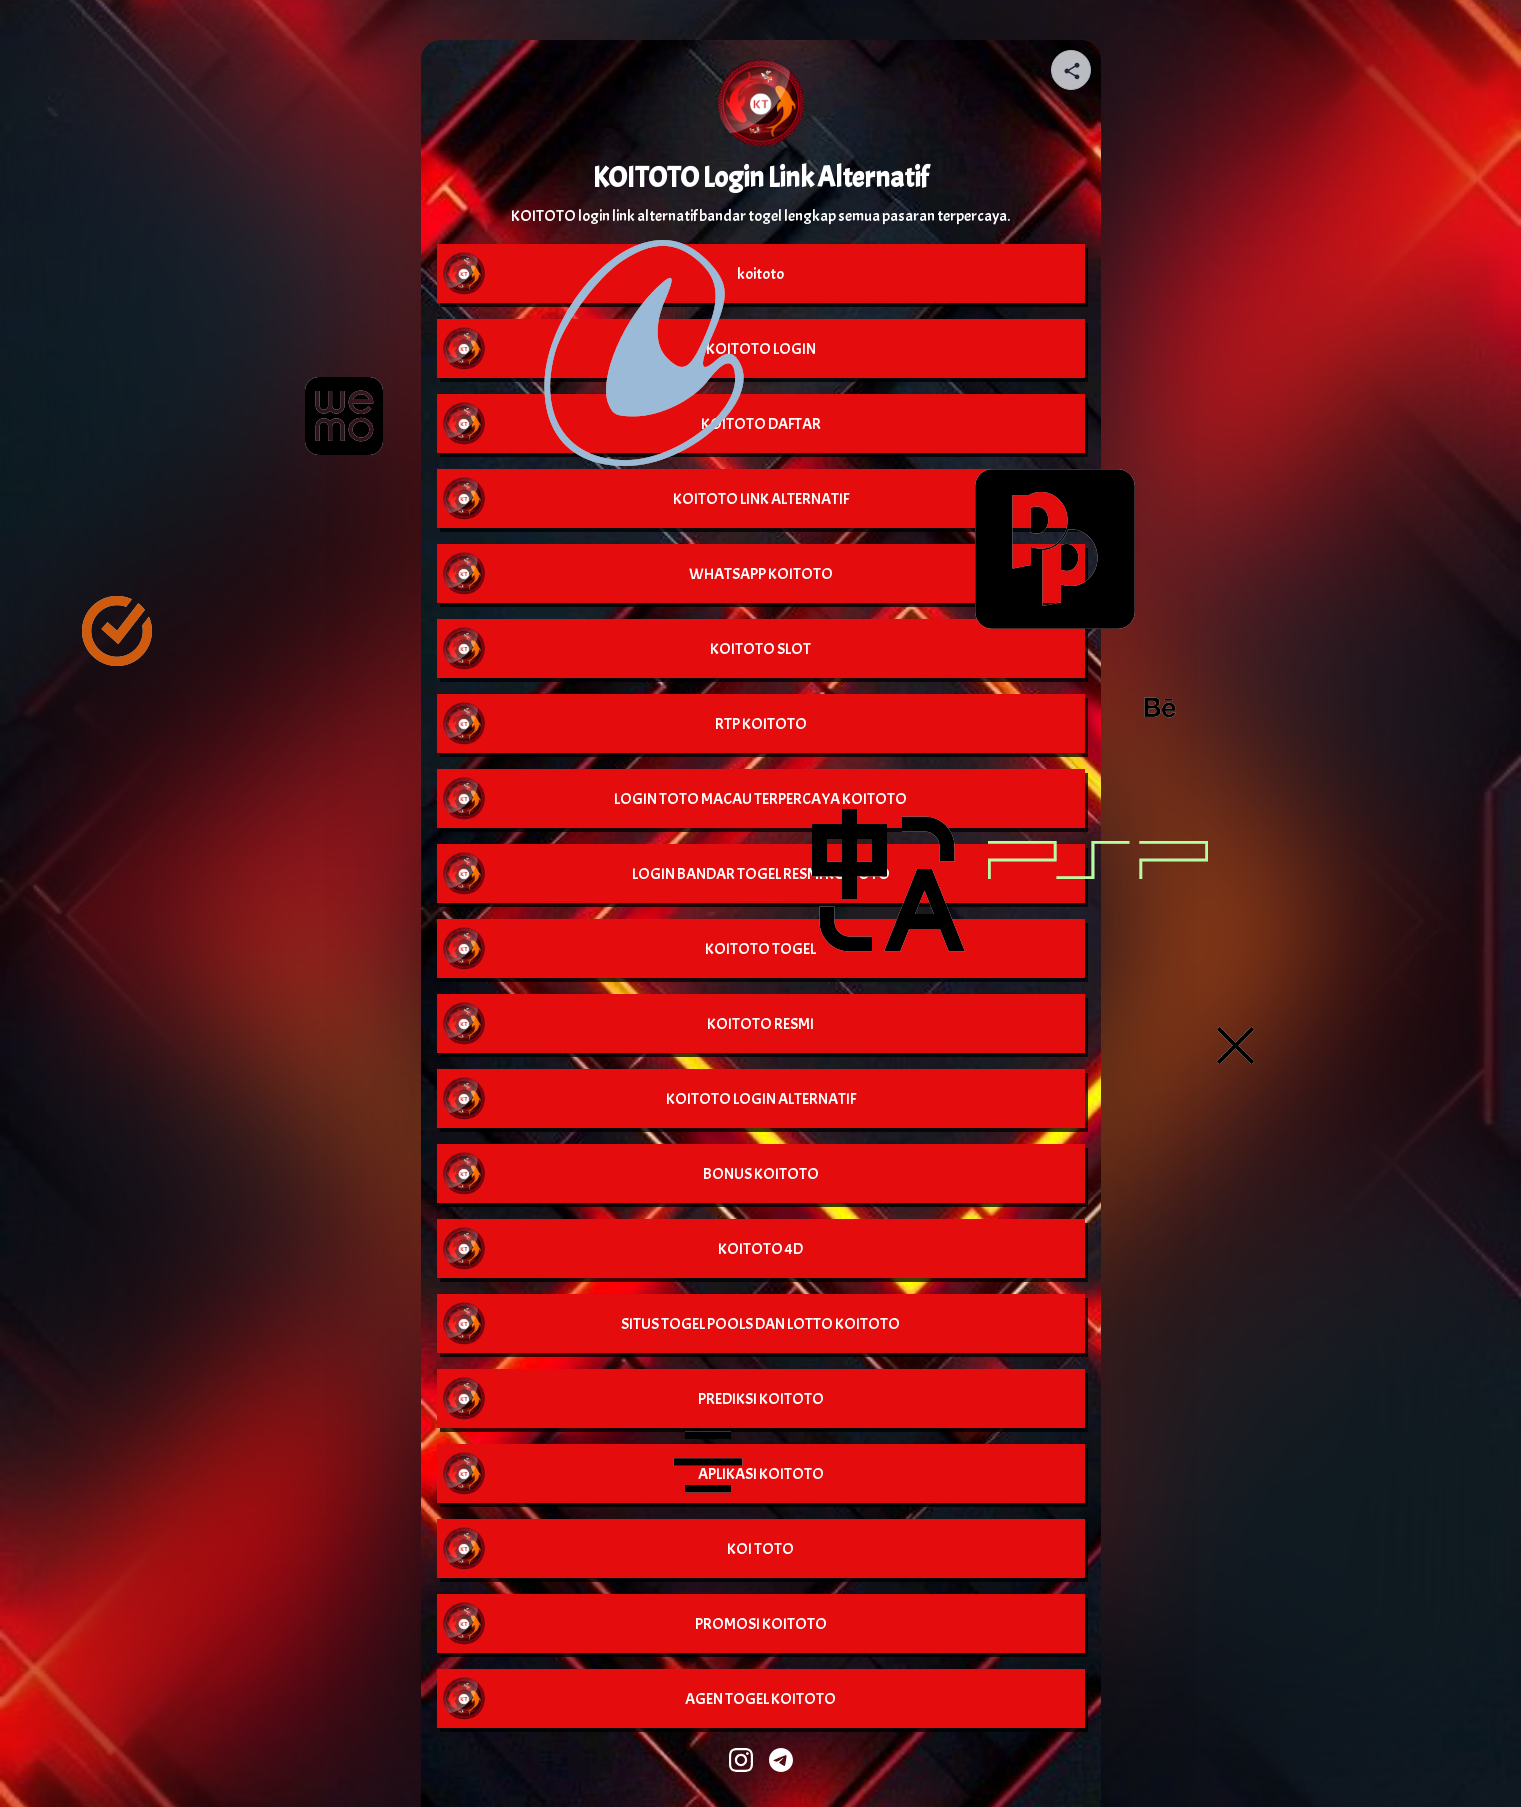  Describe the element at coordinates (1098, 860) in the screenshot. I see `playstation portable (PSP) brand logo` at that location.